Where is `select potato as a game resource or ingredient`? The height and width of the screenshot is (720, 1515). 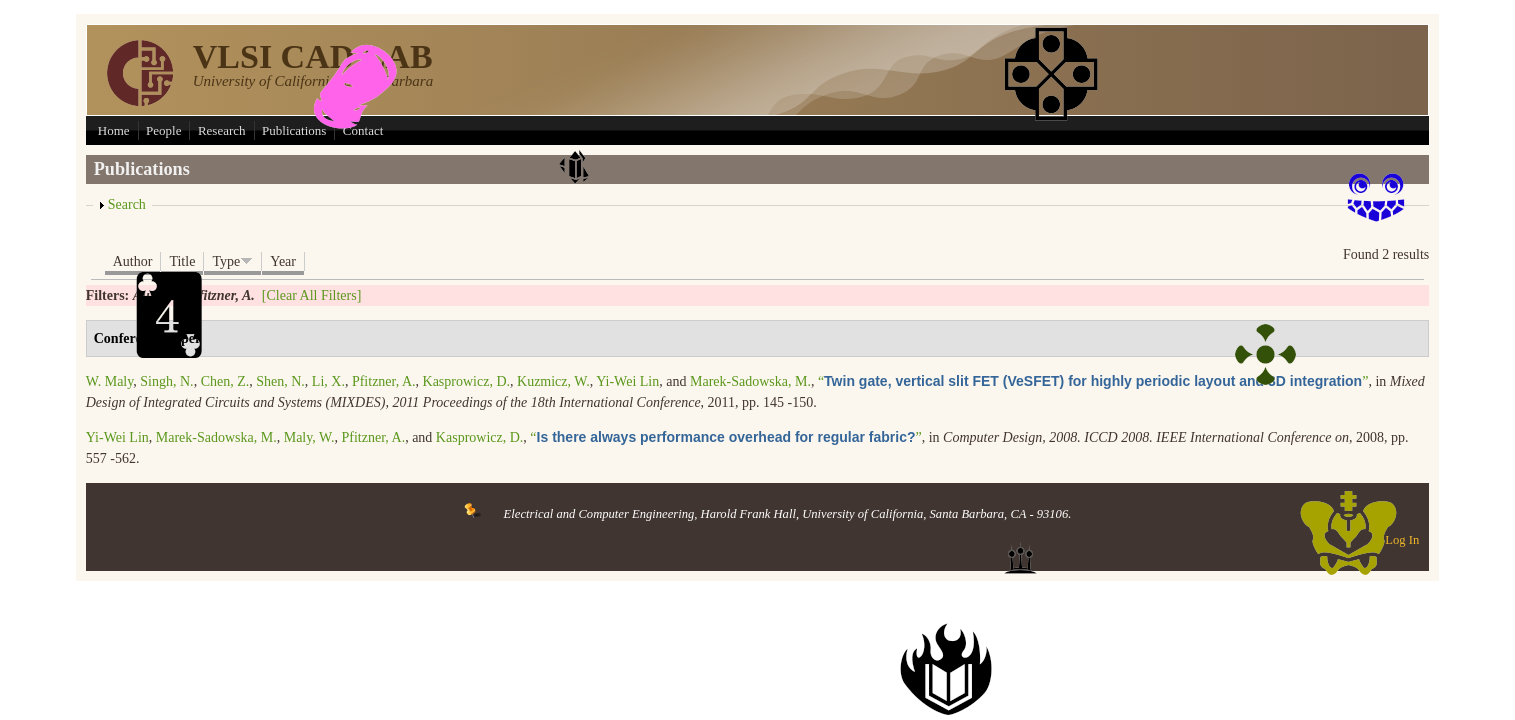 select potato as a game resource or ingredient is located at coordinates (355, 87).